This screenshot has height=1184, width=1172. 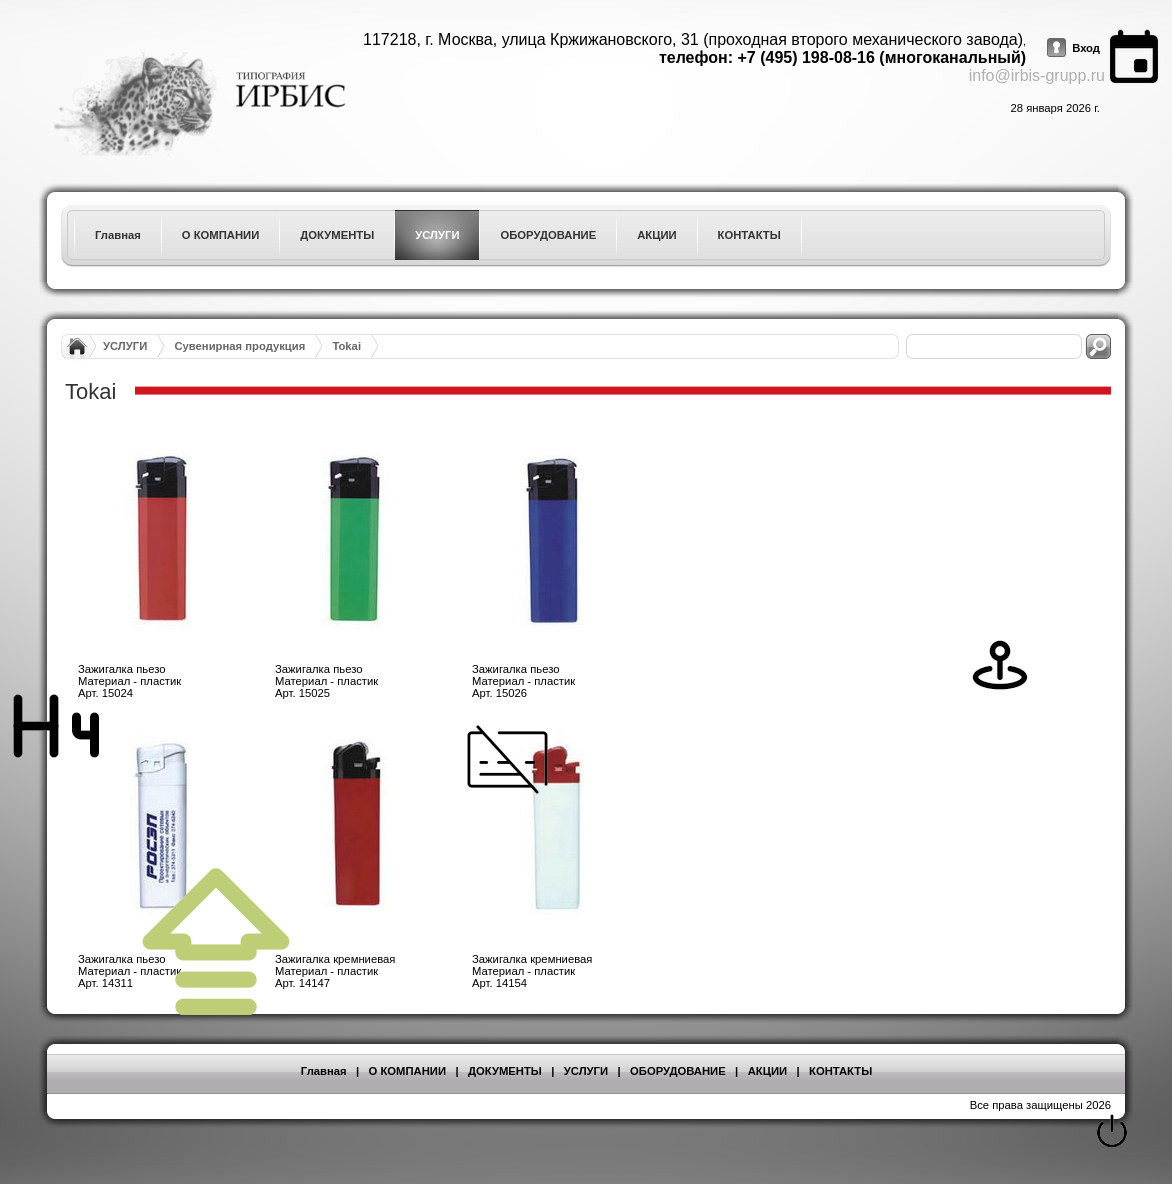 What do you see at coordinates (216, 947) in the screenshot?
I see `upload multiple files` at bounding box center [216, 947].